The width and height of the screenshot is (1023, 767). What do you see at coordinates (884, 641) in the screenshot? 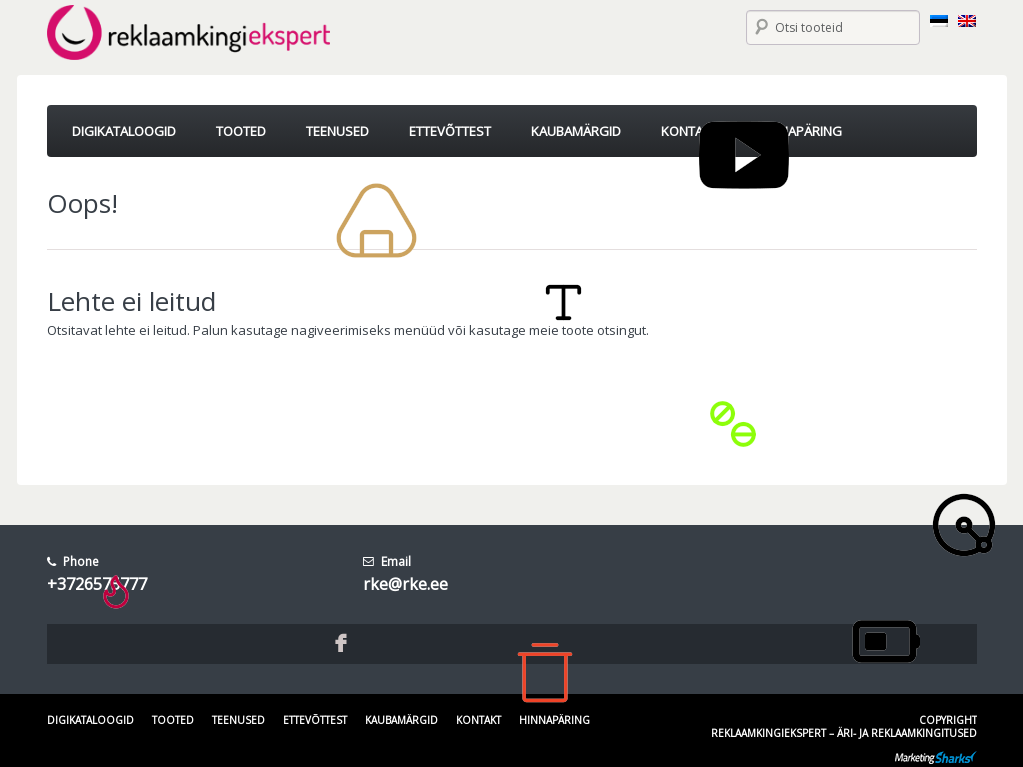
I see `indicates battery at 50% charge` at bounding box center [884, 641].